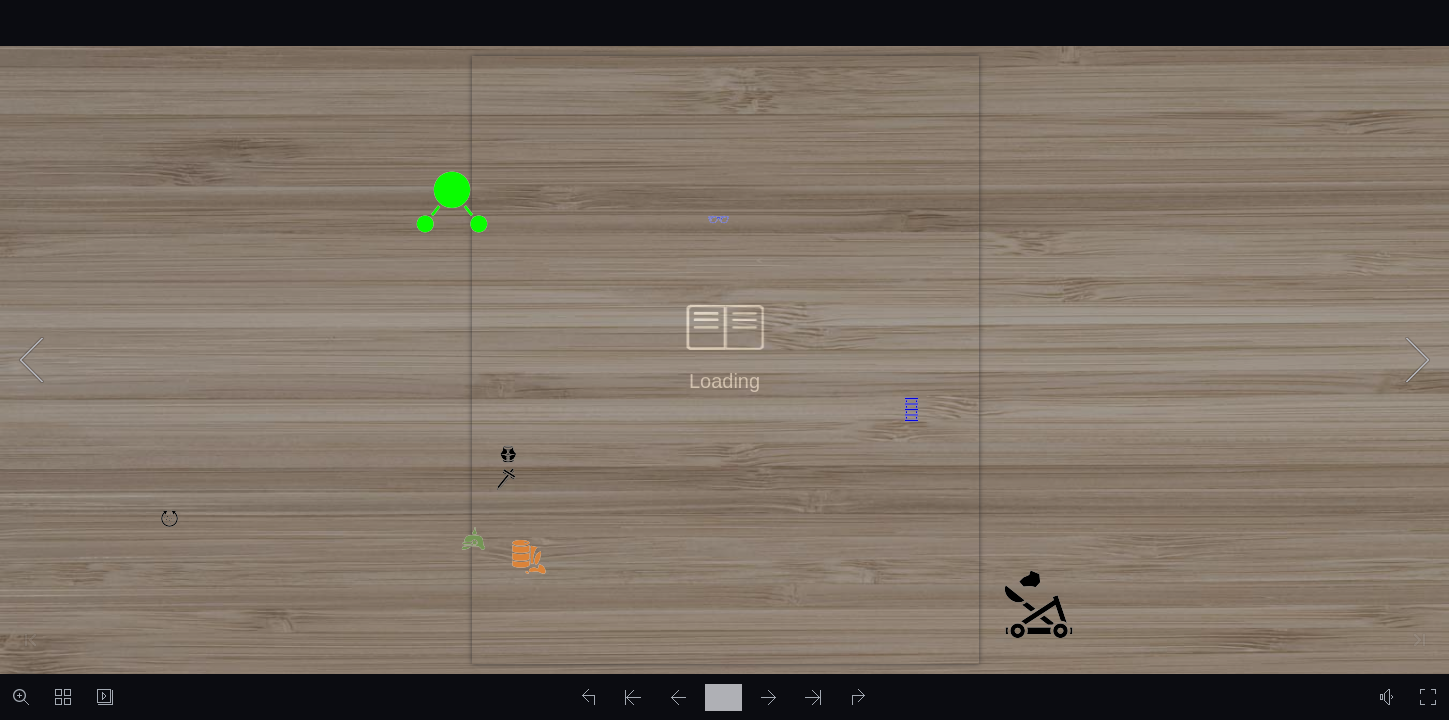  I want to click on access ladder or climbing tools in game, so click(911, 409).